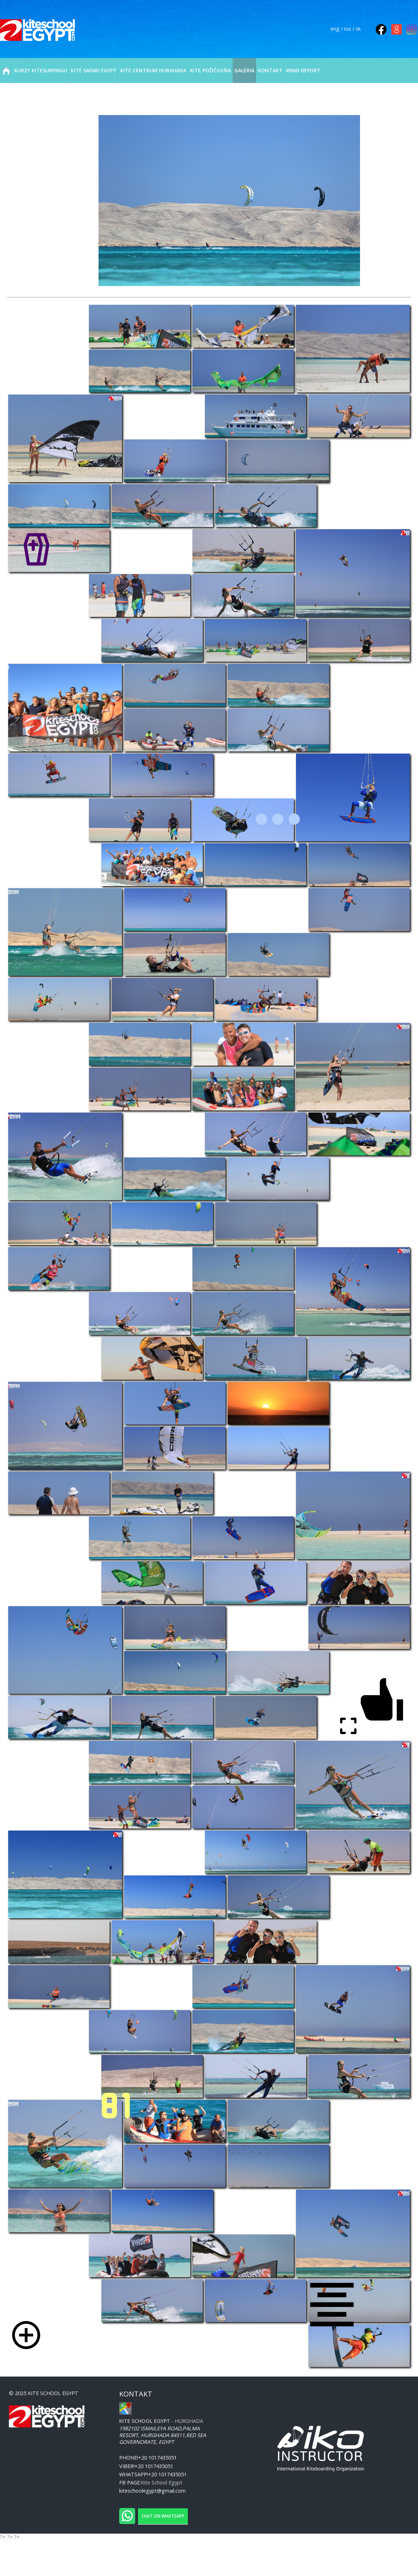 Image resolution: width=418 pixels, height=2576 pixels. Describe the element at coordinates (278, 819) in the screenshot. I see `access more options or actions` at that location.